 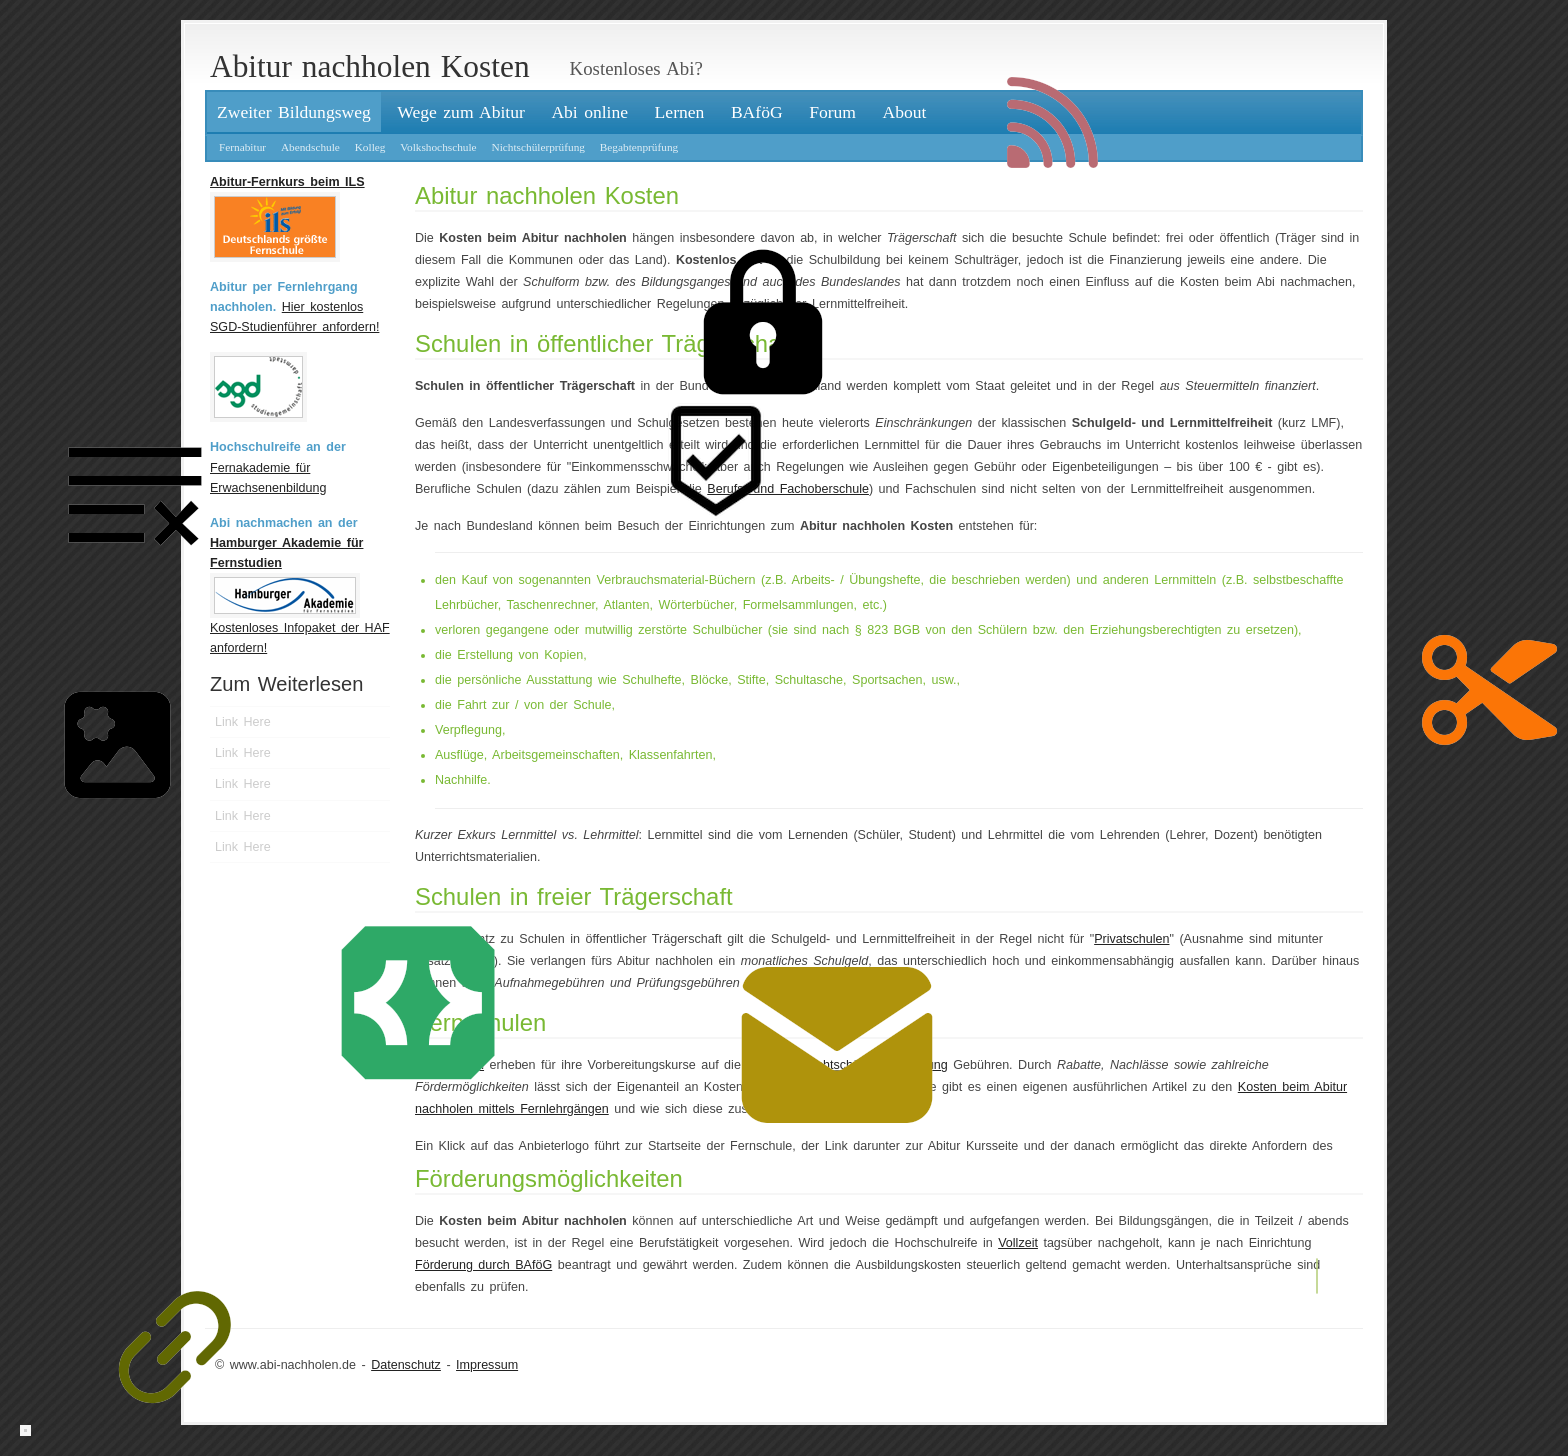 I want to click on vertical divider separating UI elements, so click(x=1317, y=1276).